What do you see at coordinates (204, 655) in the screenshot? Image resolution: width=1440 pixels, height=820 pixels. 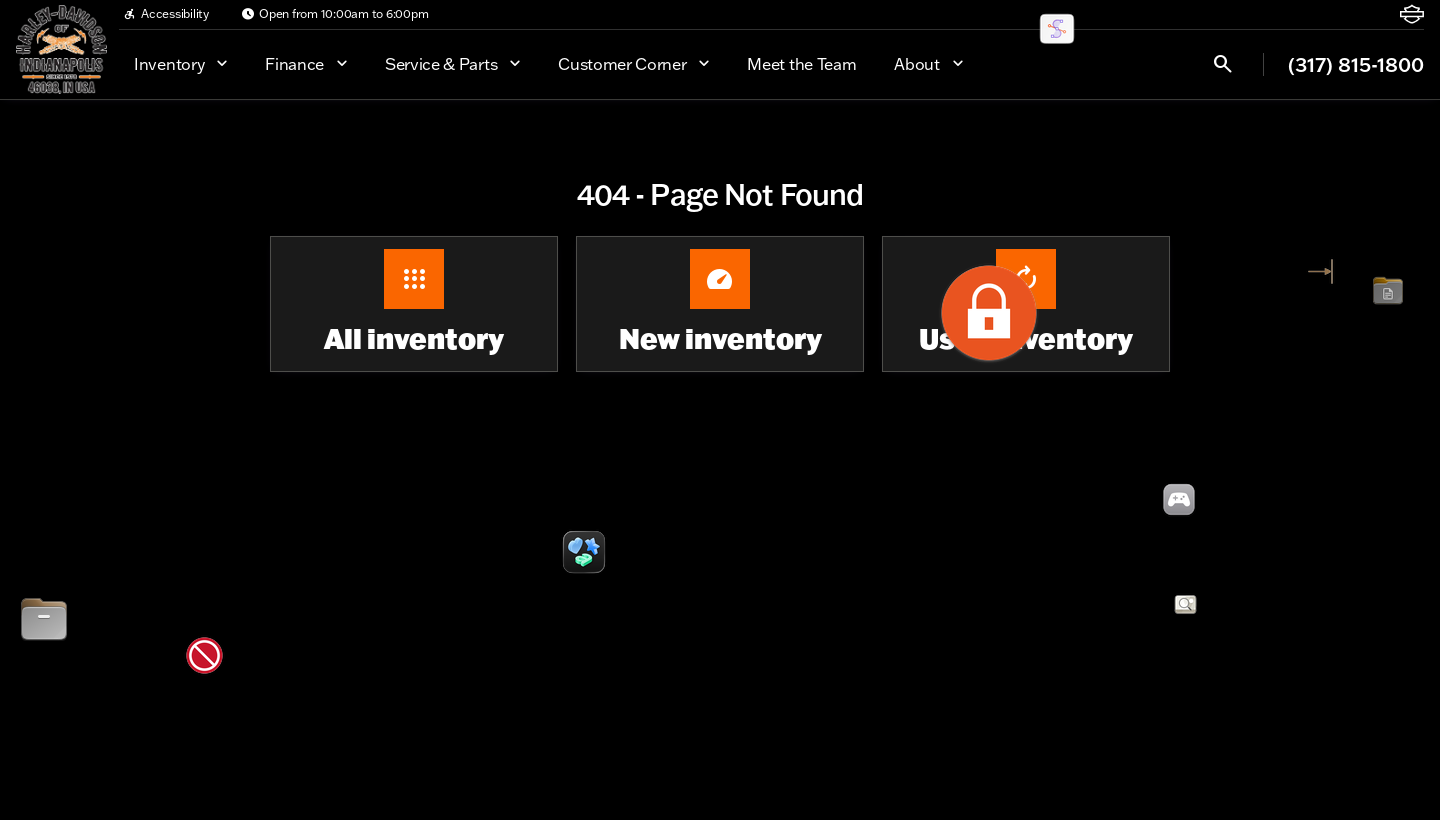 I see `remove a group or team` at bounding box center [204, 655].